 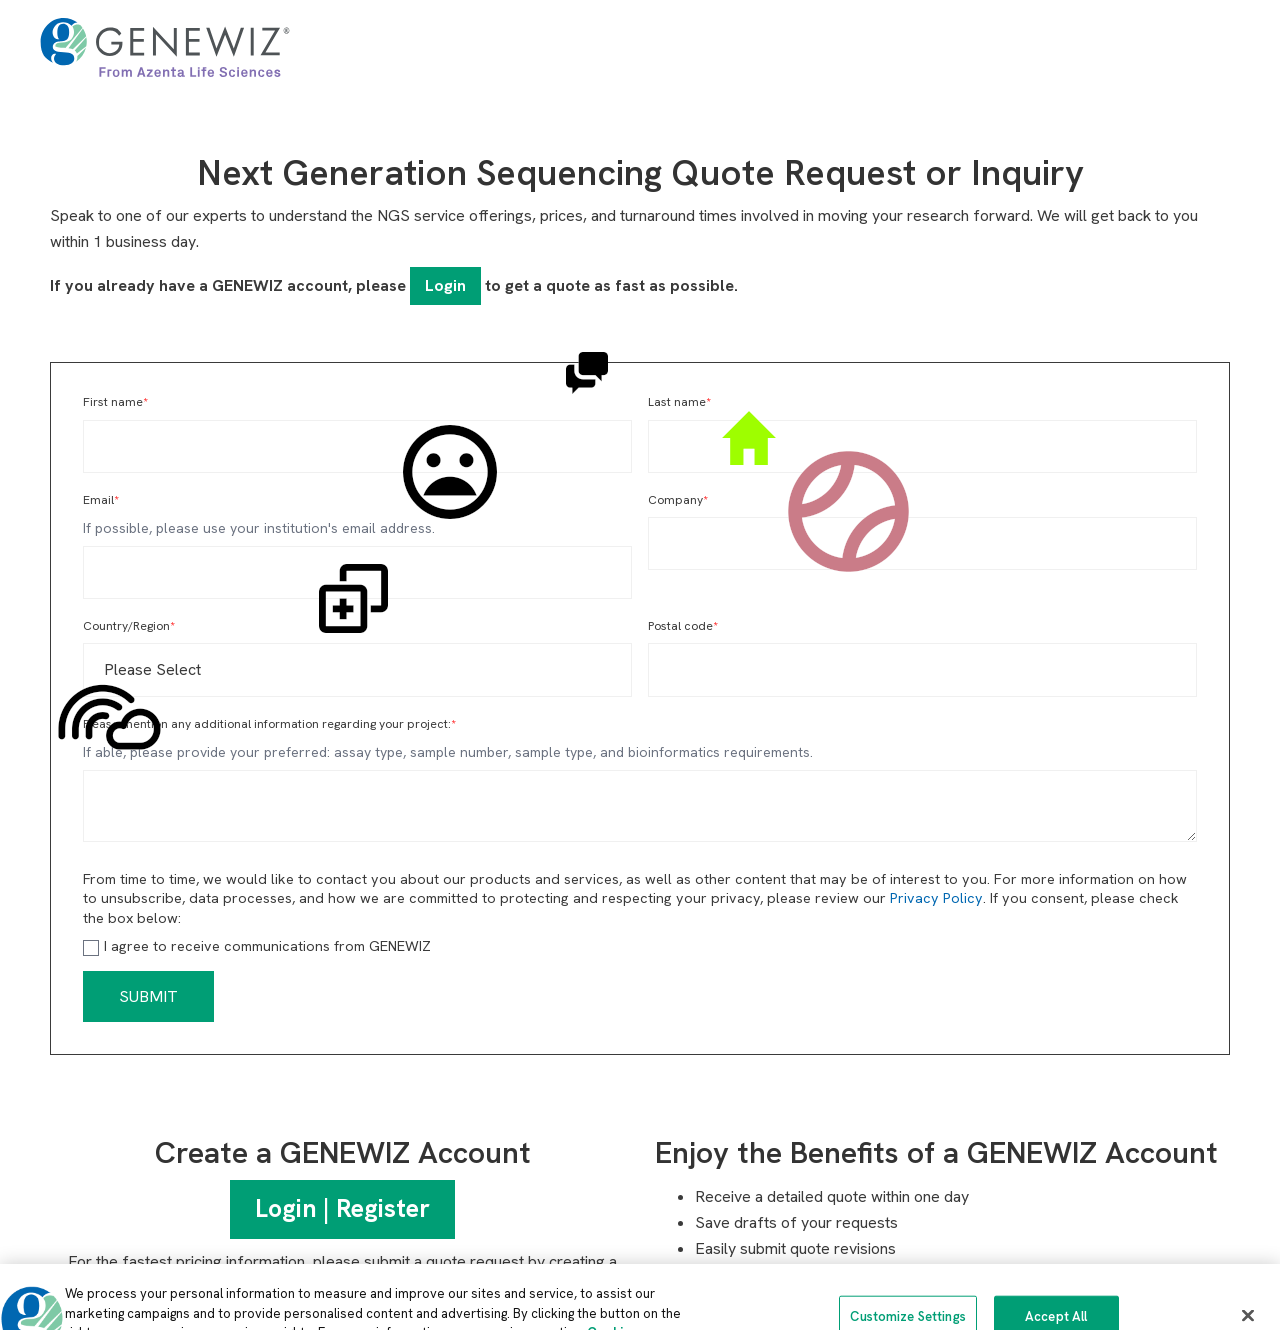 What do you see at coordinates (450, 472) in the screenshot?
I see `indicate a negative reaction or feedback` at bounding box center [450, 472].